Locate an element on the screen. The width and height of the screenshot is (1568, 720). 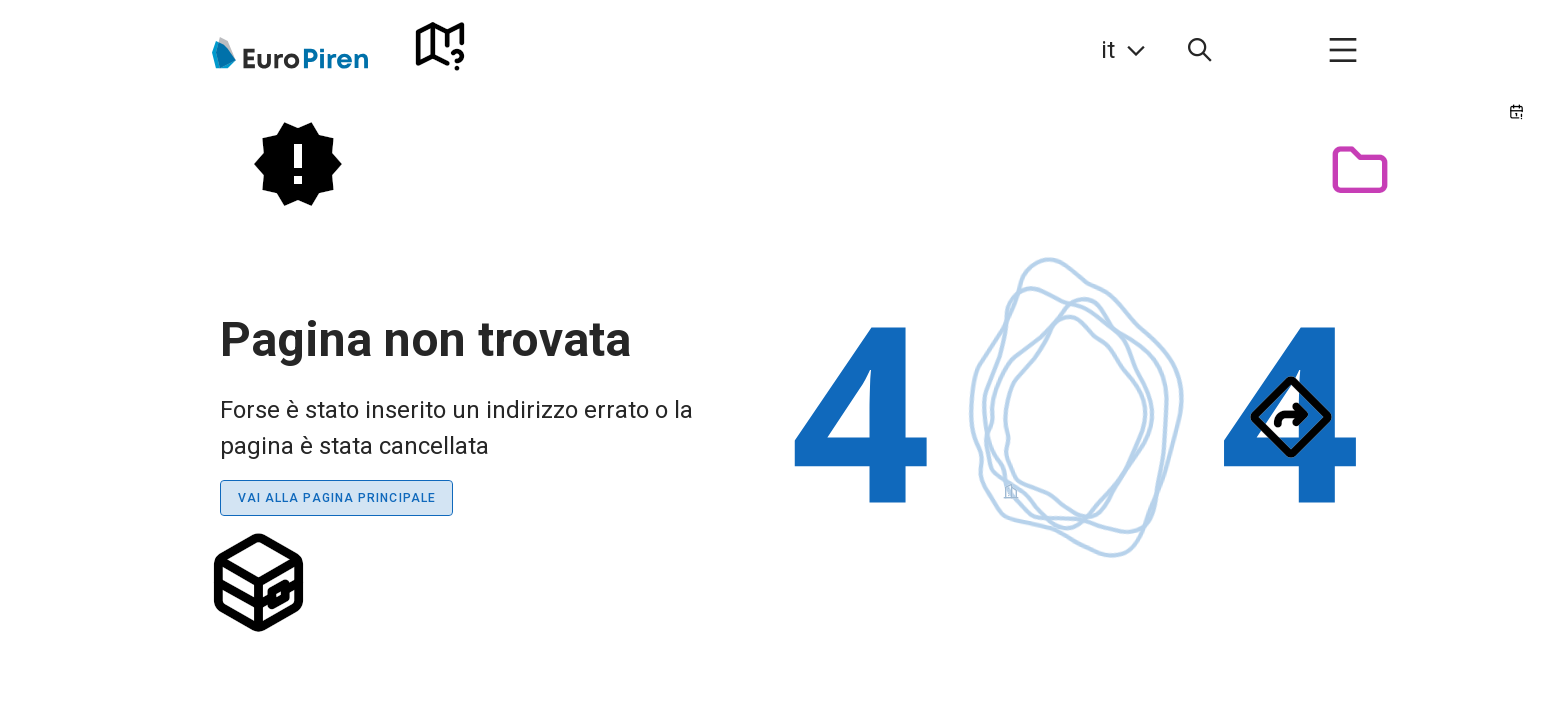
indicates navigation or directional guidance is located at coordinates (1291, 417).